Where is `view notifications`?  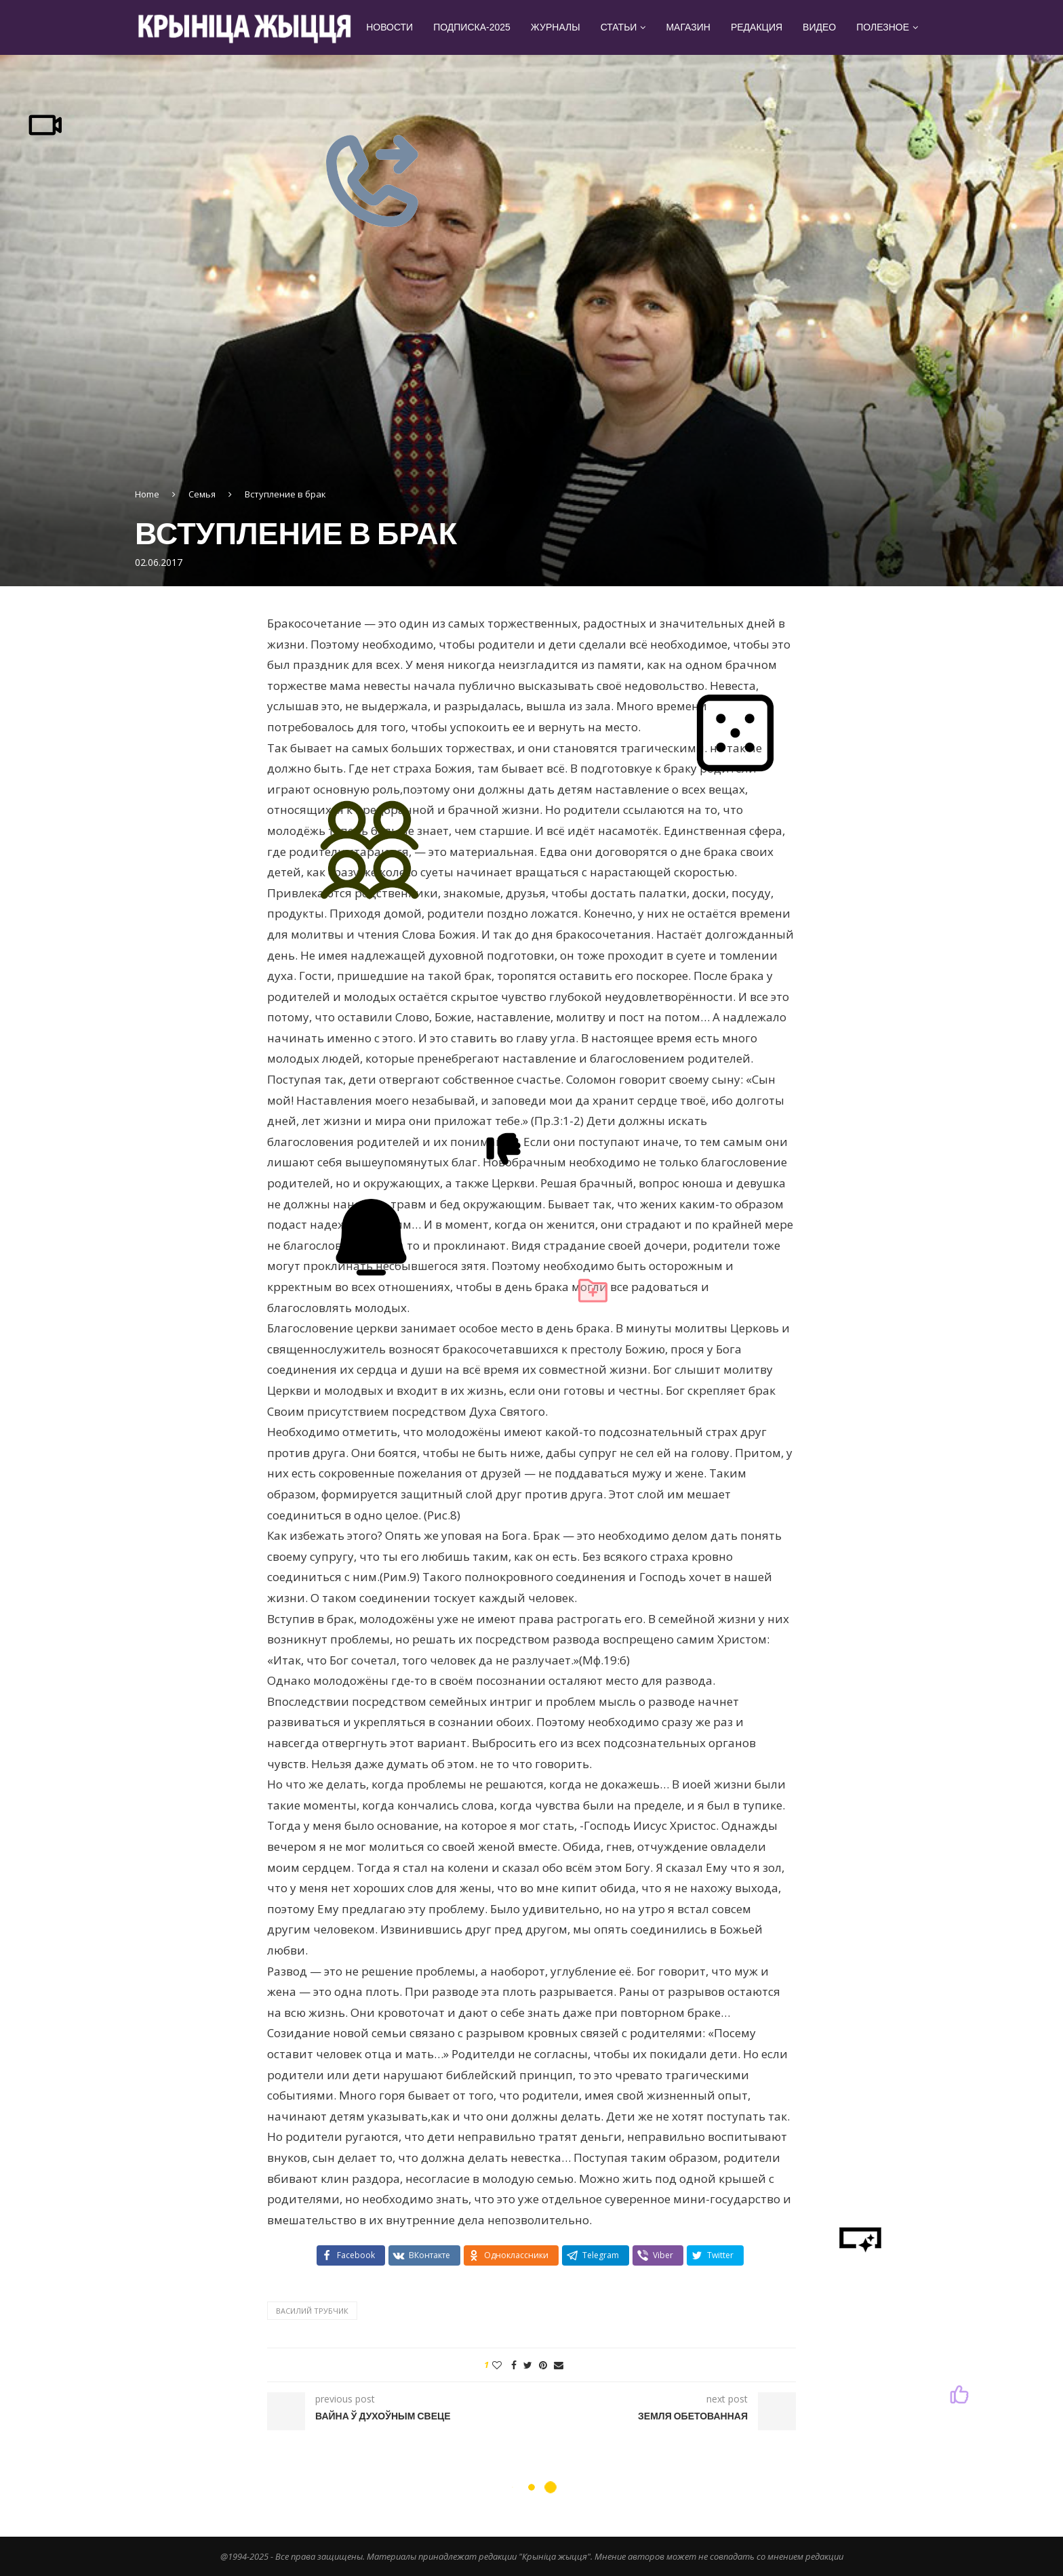
view notifications is located at coordinates (371, 1237).